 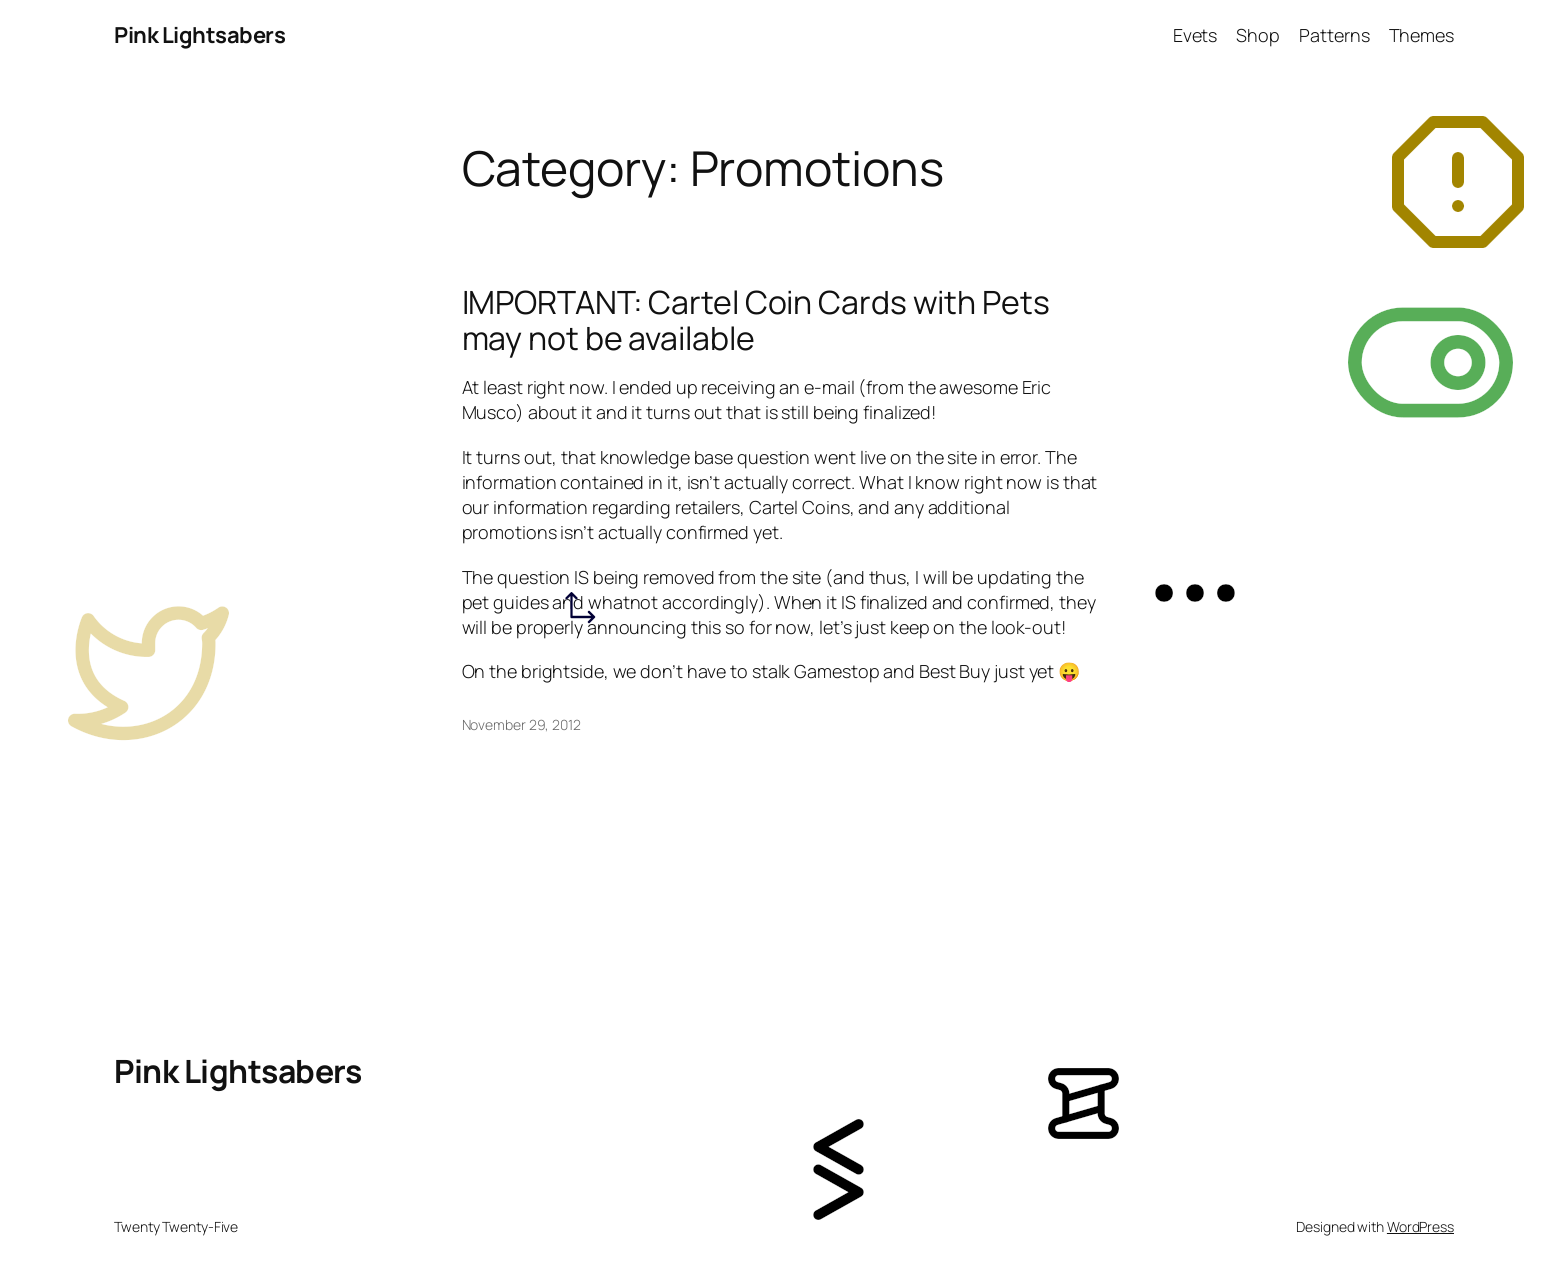 I want to click on toggle switch in the on/enabled position, so click(x=1430, y=362).